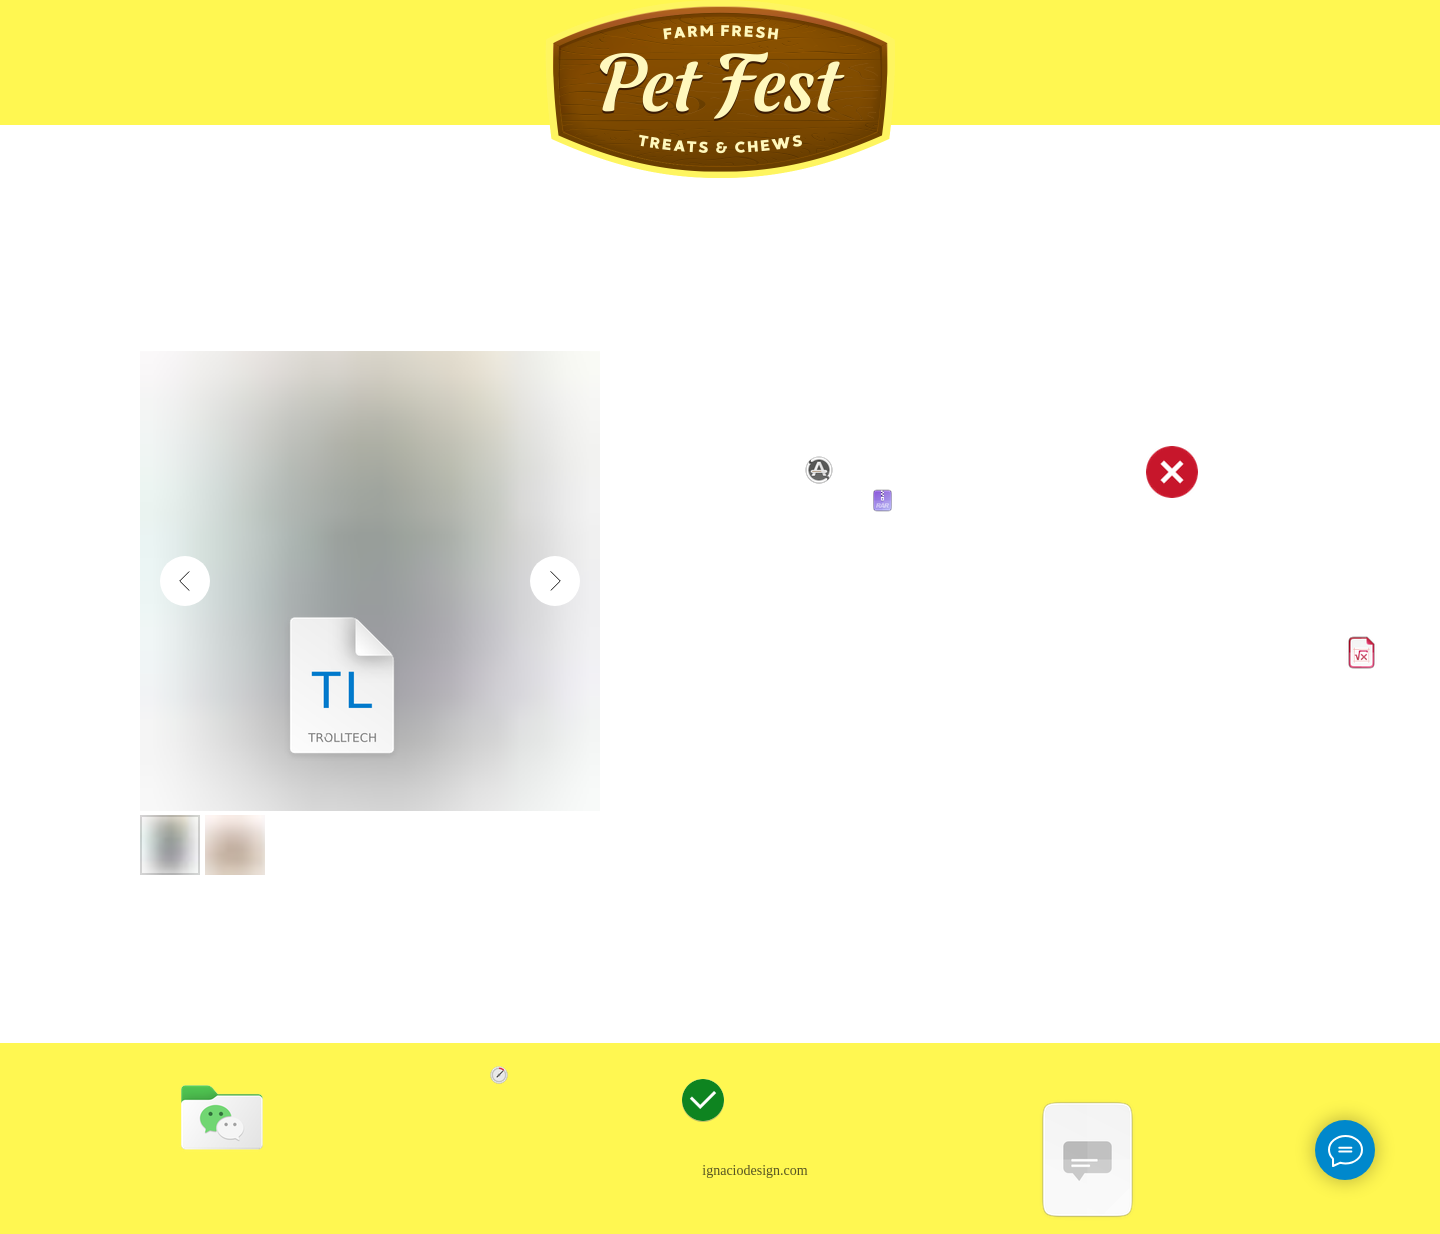  I want to click on indicates a RAR compressed archive file, so click(882, 500).